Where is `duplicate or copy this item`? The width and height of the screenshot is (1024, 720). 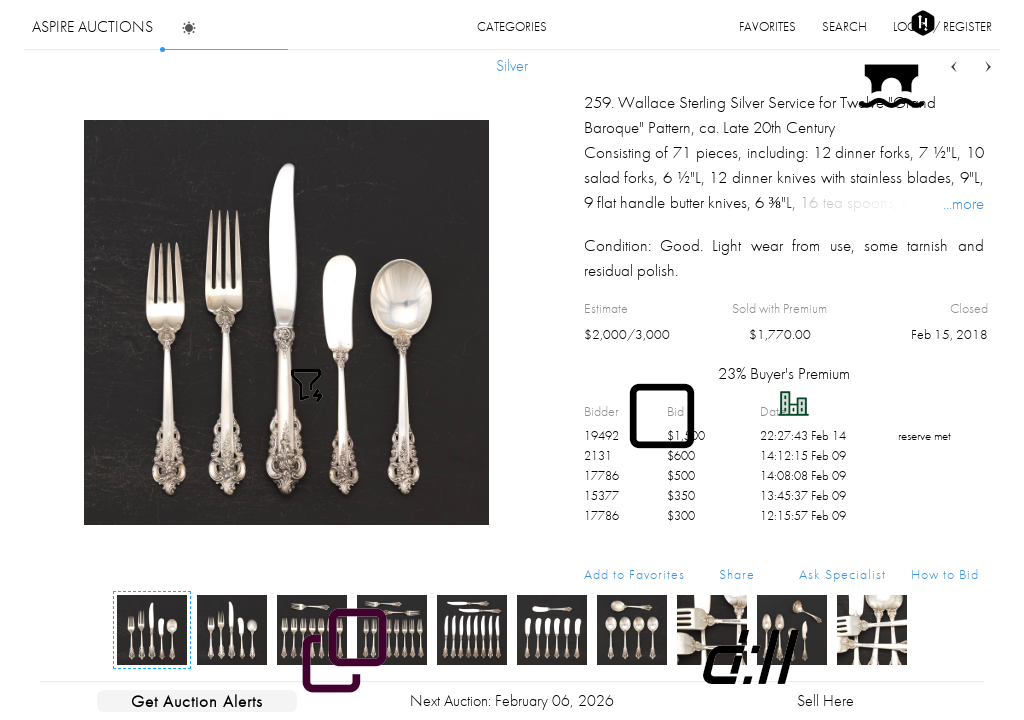
duplicate or copy this item is located at coordinates (344, 650).